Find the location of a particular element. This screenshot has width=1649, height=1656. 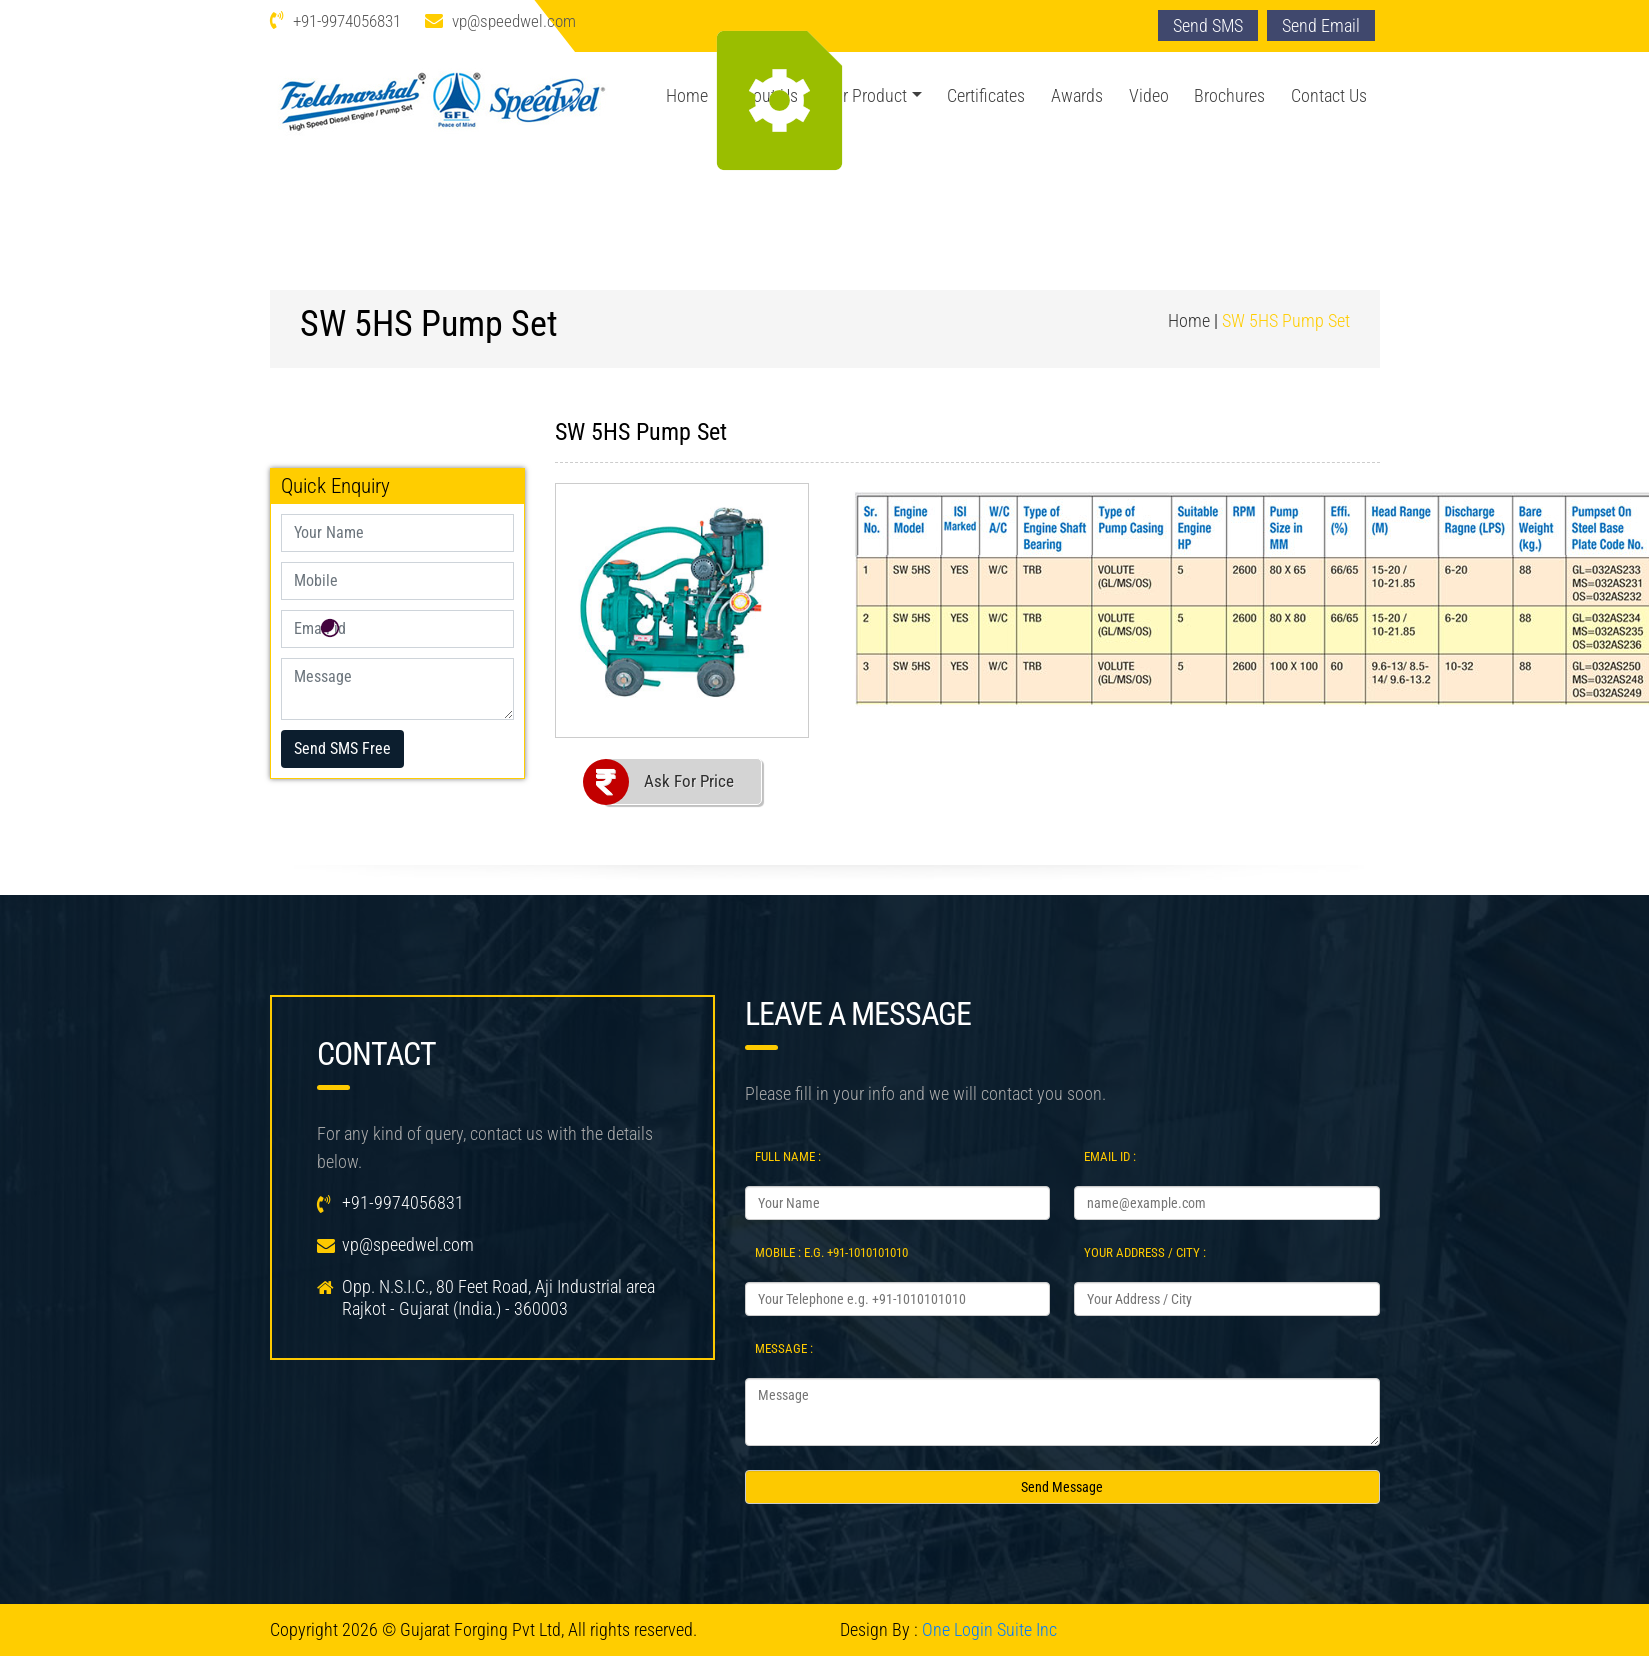

access file settings or preferences is located at coordinates (779, 100).